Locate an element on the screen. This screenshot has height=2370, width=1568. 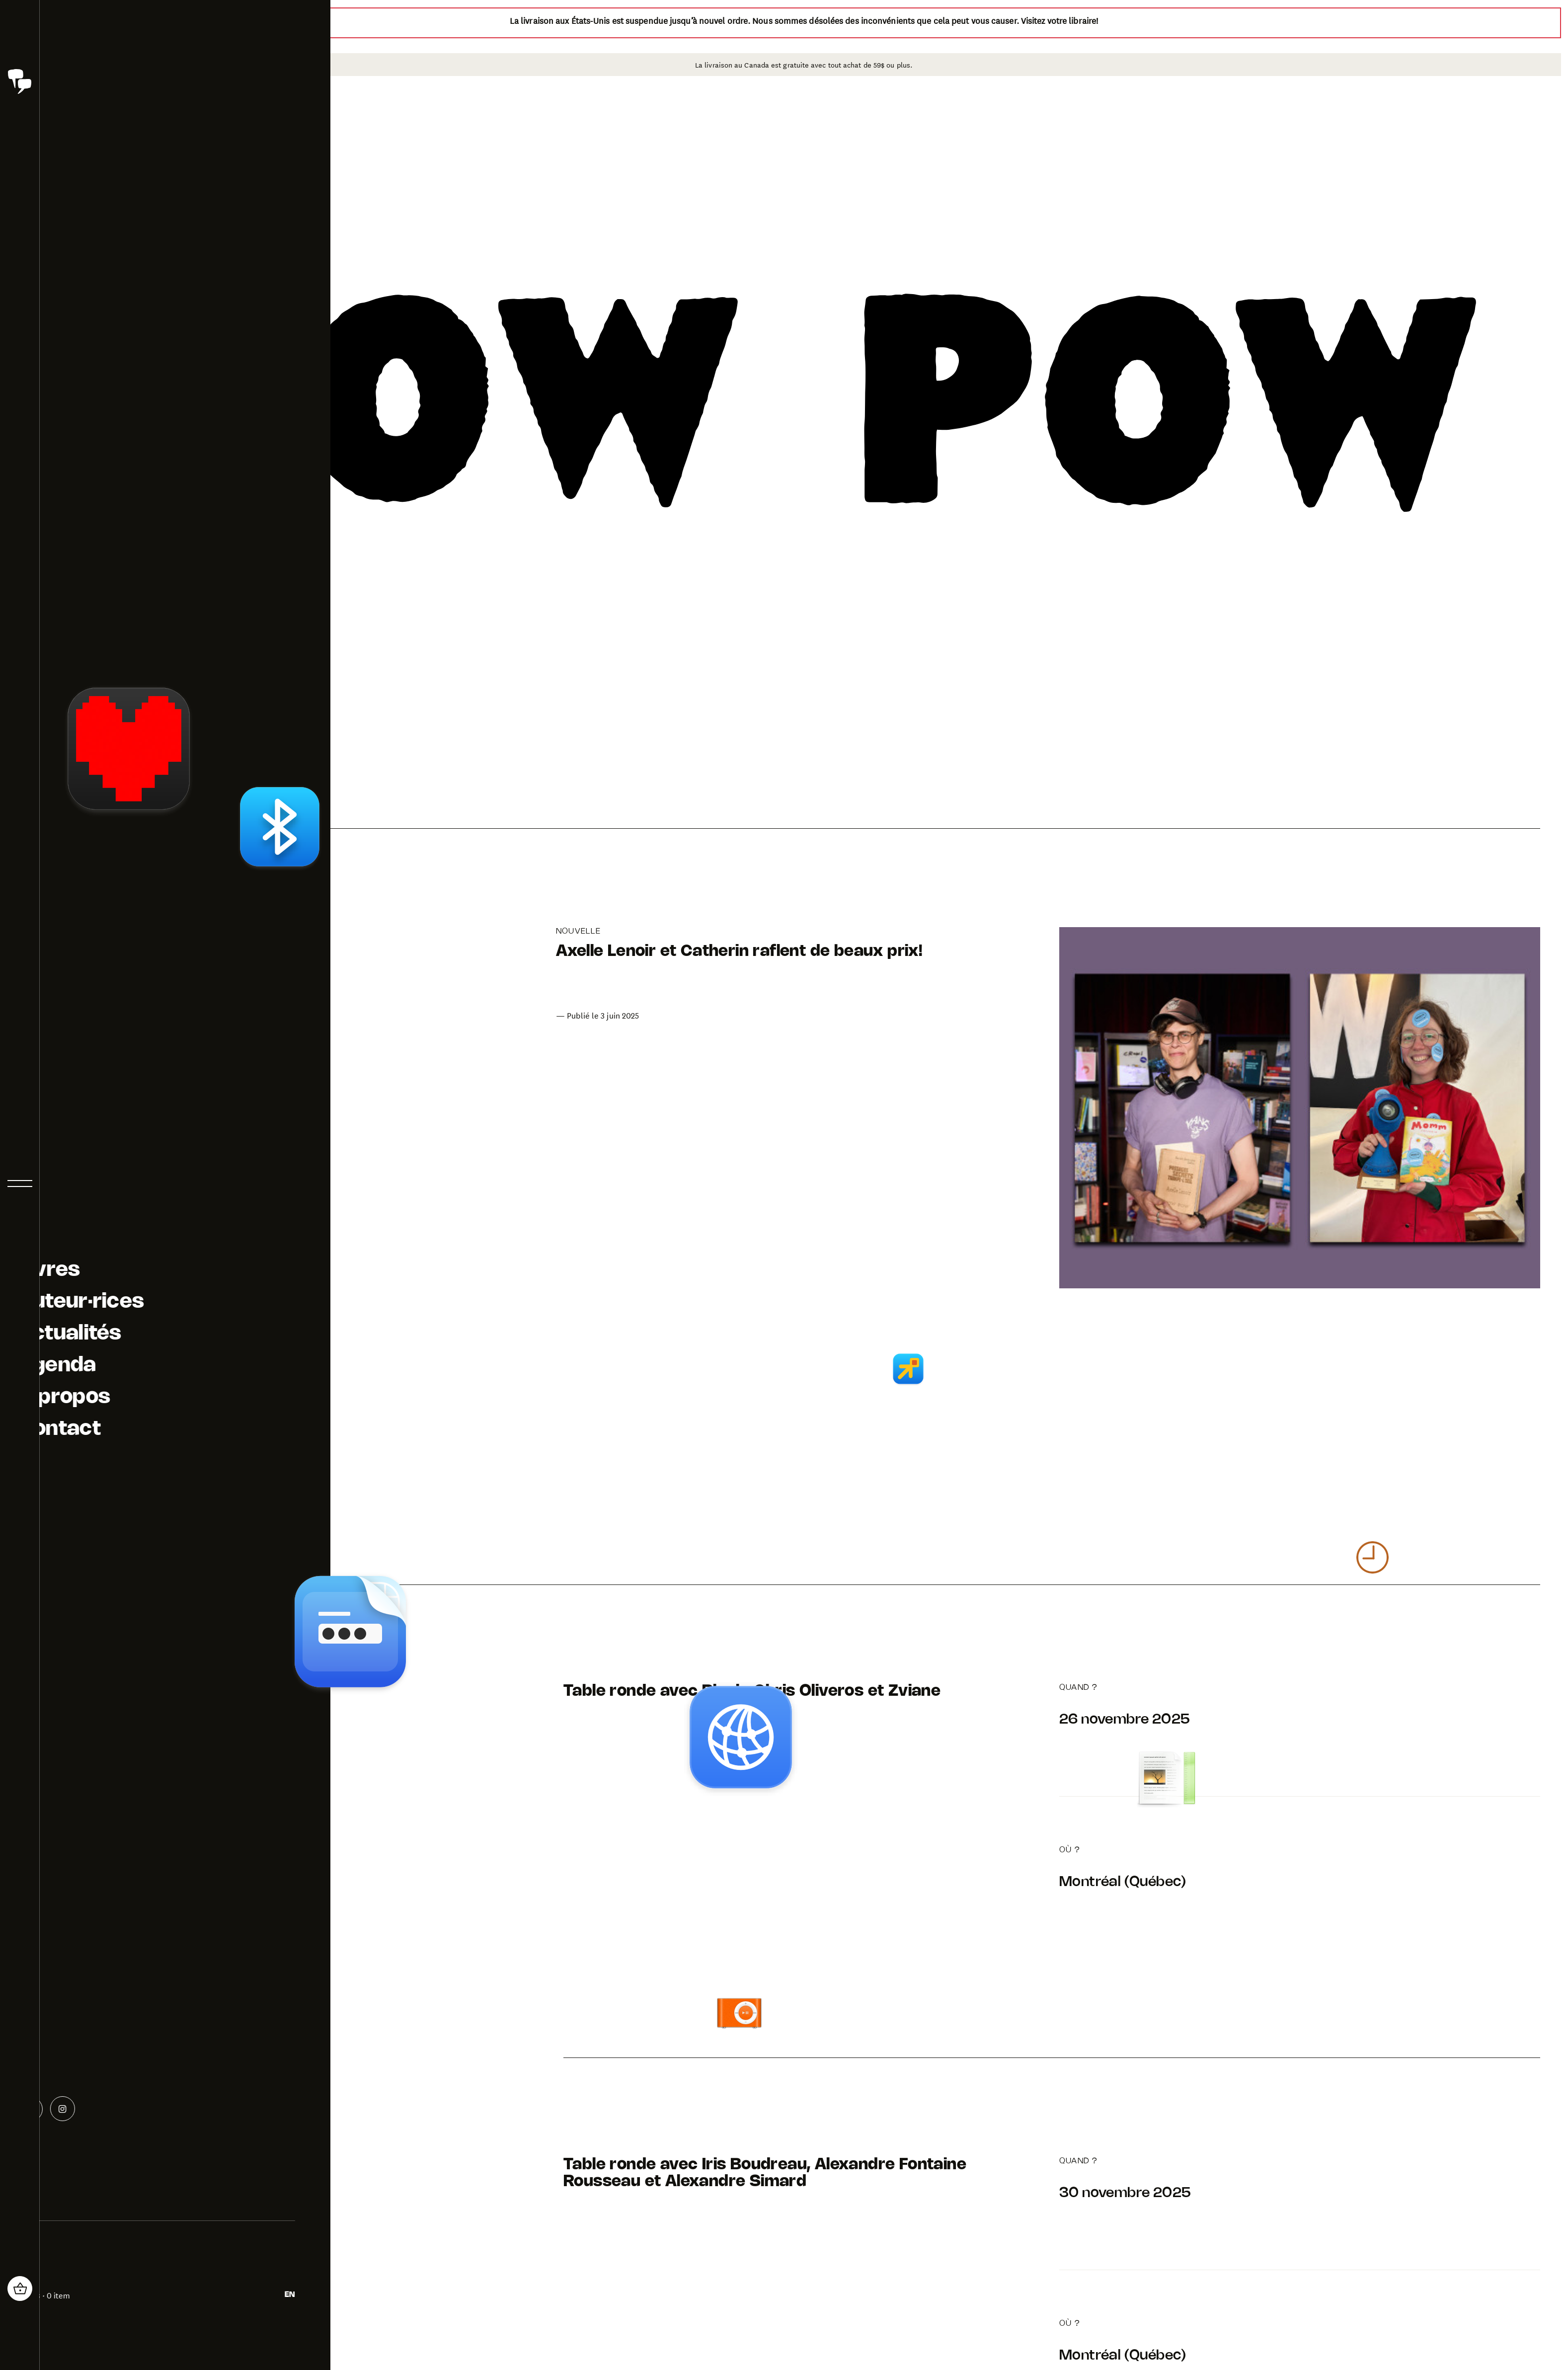
open login or authentication app is located at coordinates (350, 1632).